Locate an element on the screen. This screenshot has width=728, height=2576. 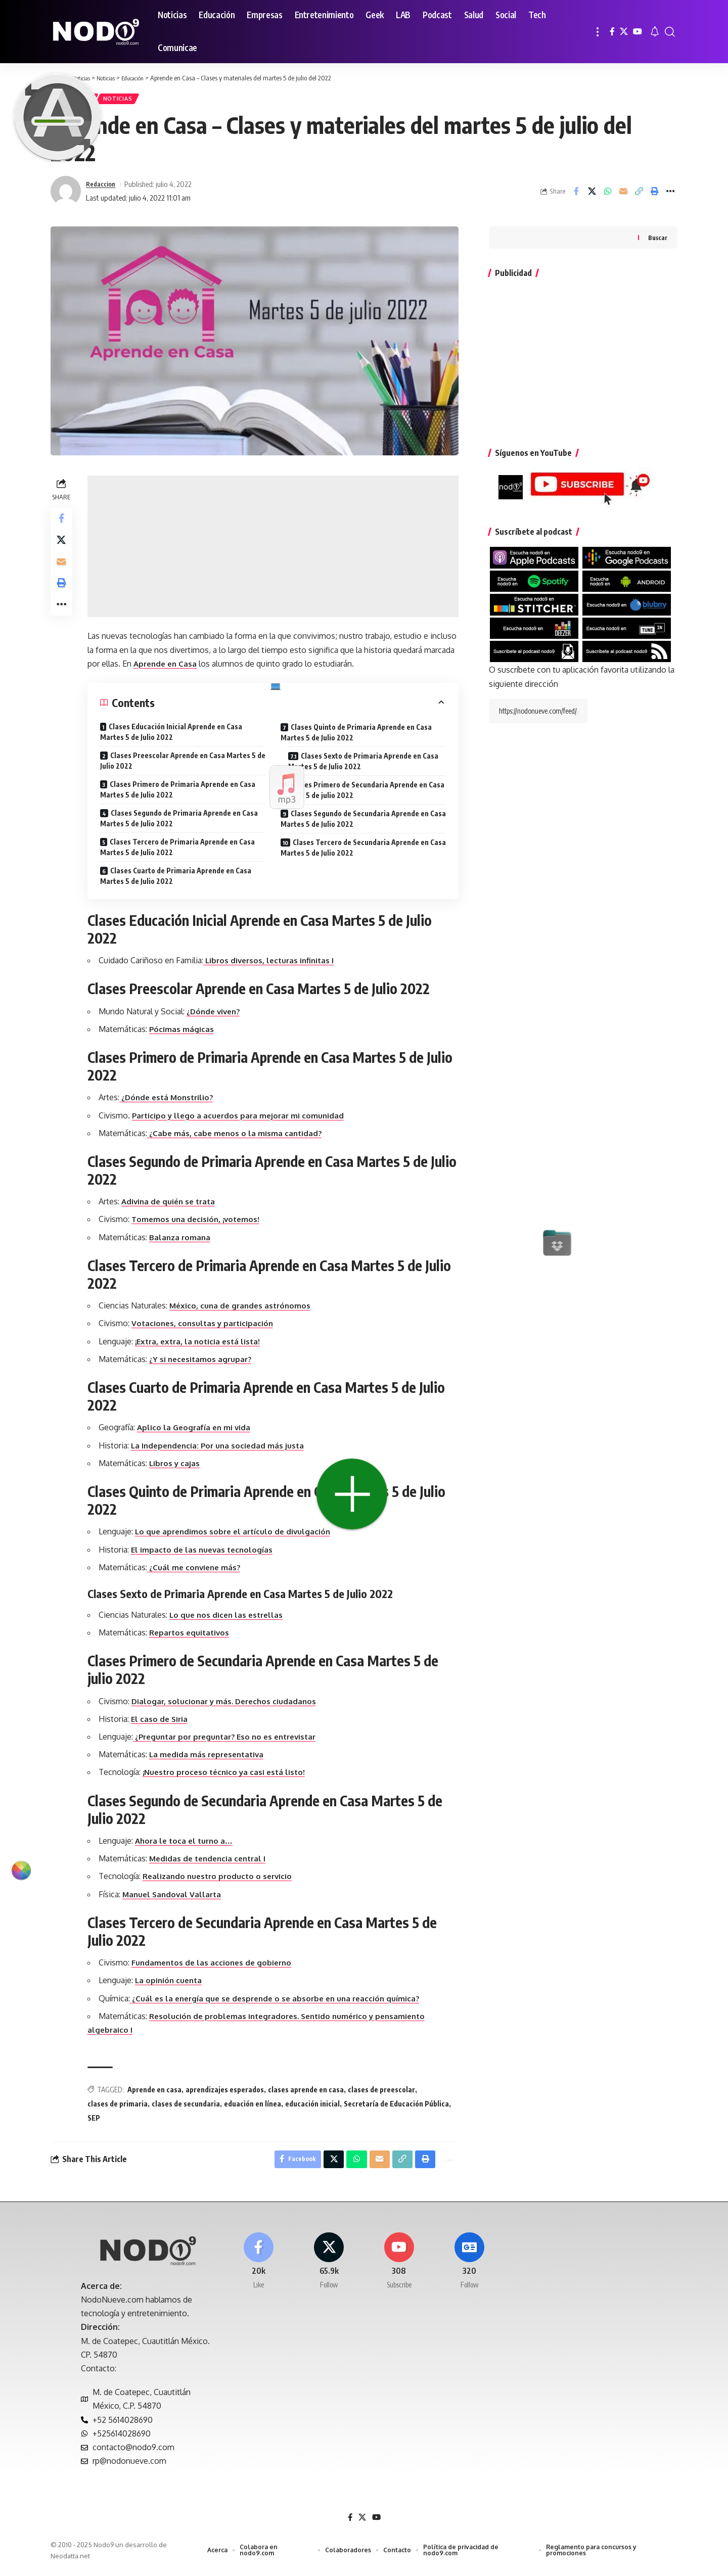
check for available software updates is located at coordinates (58, 117).